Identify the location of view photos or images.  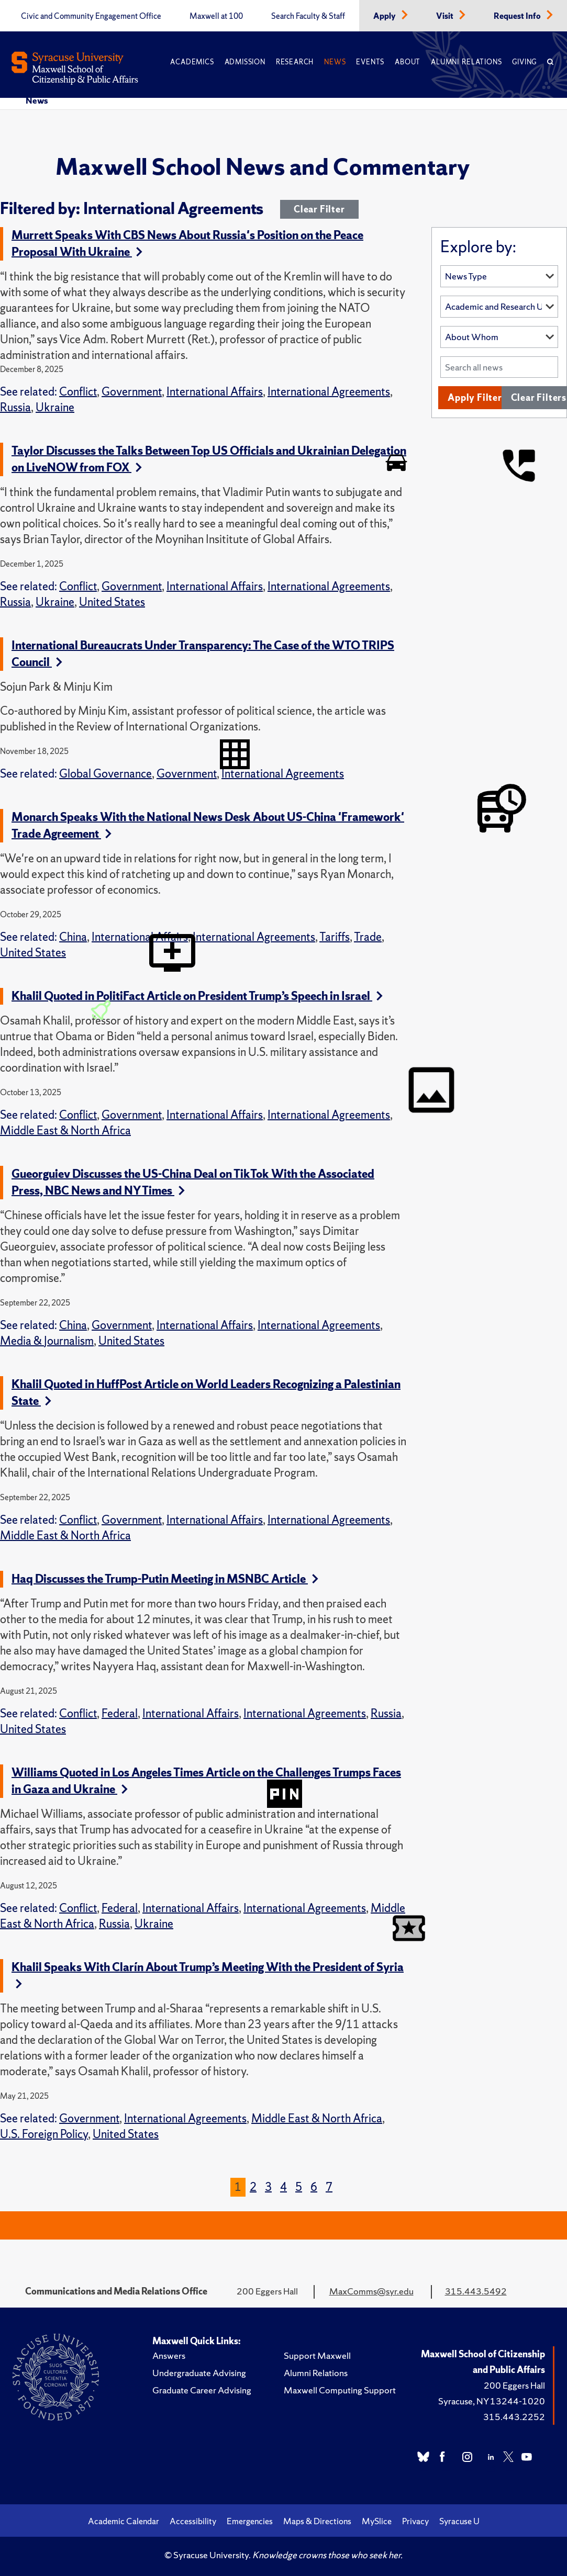
(431, 1090).